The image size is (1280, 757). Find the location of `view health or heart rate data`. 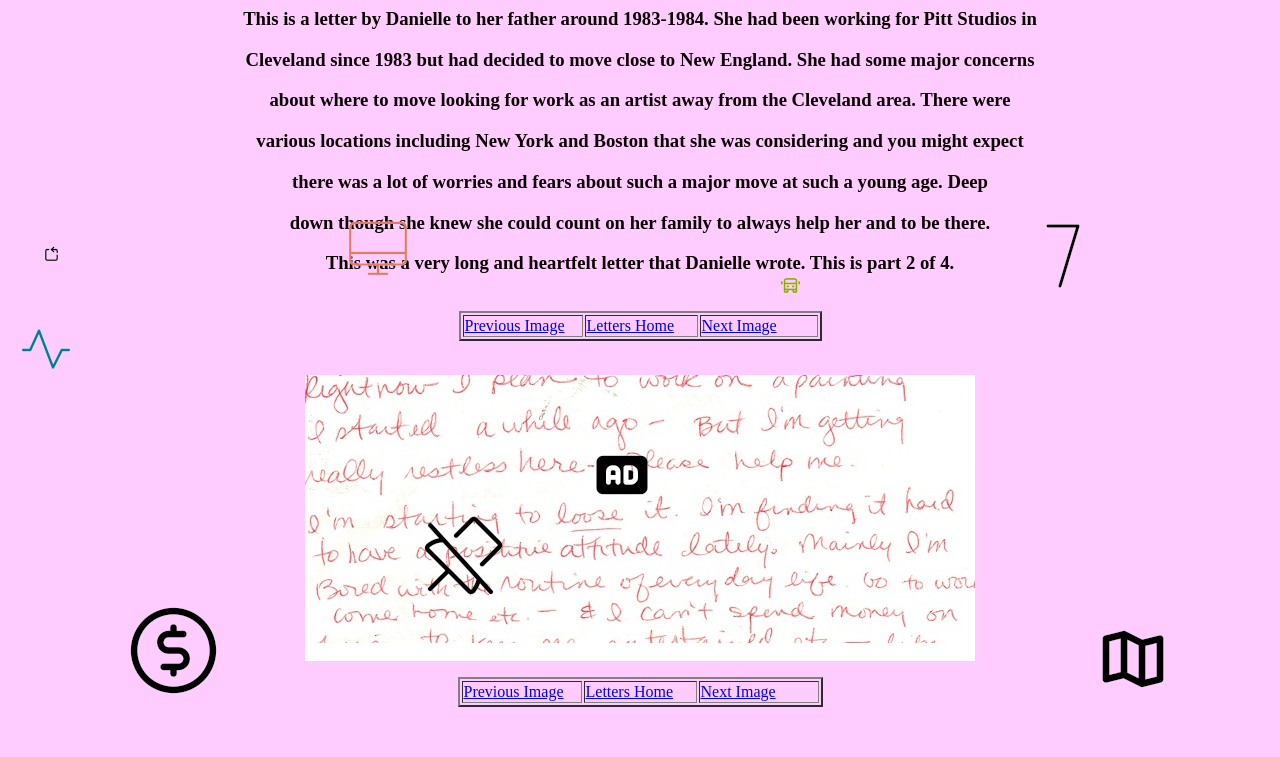

view health or heart rate data is located at coordinates (46, 350).